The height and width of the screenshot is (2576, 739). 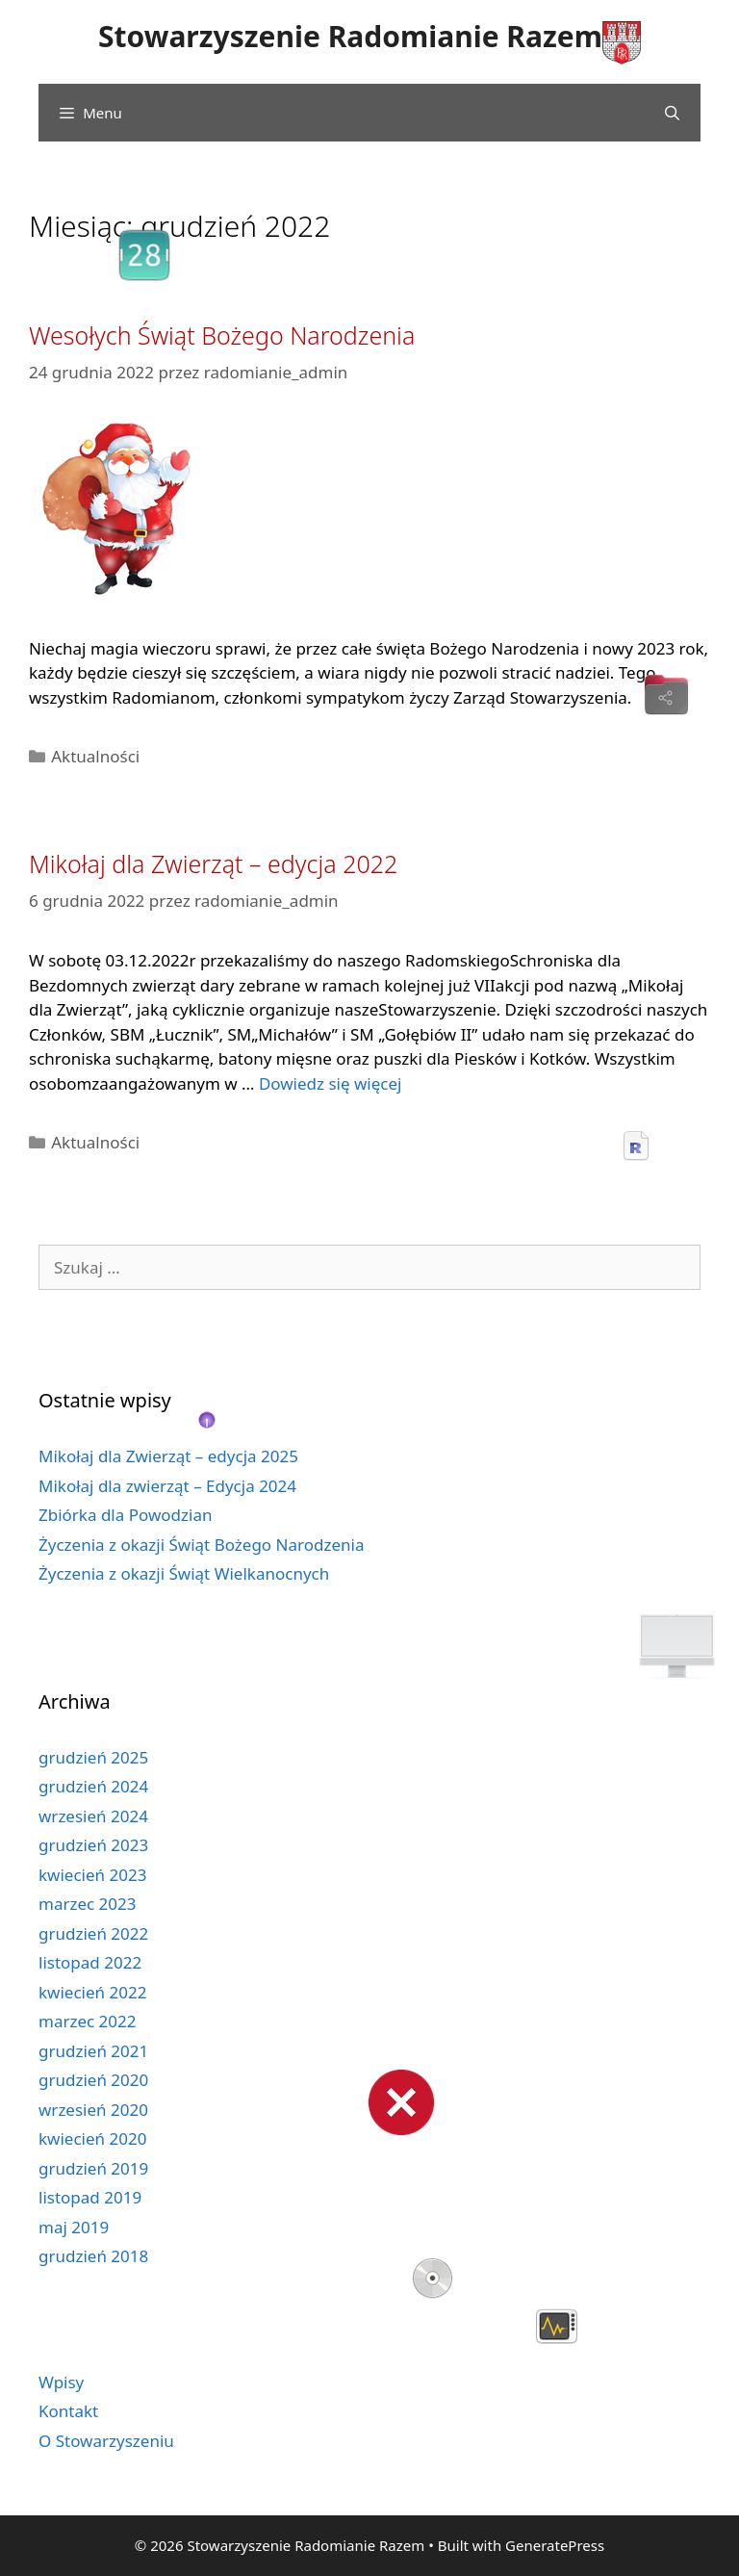 What do you see at coordinates (144, 255) in the screenshot?
I see `open the calendar app` at bounding box center [144, 255].